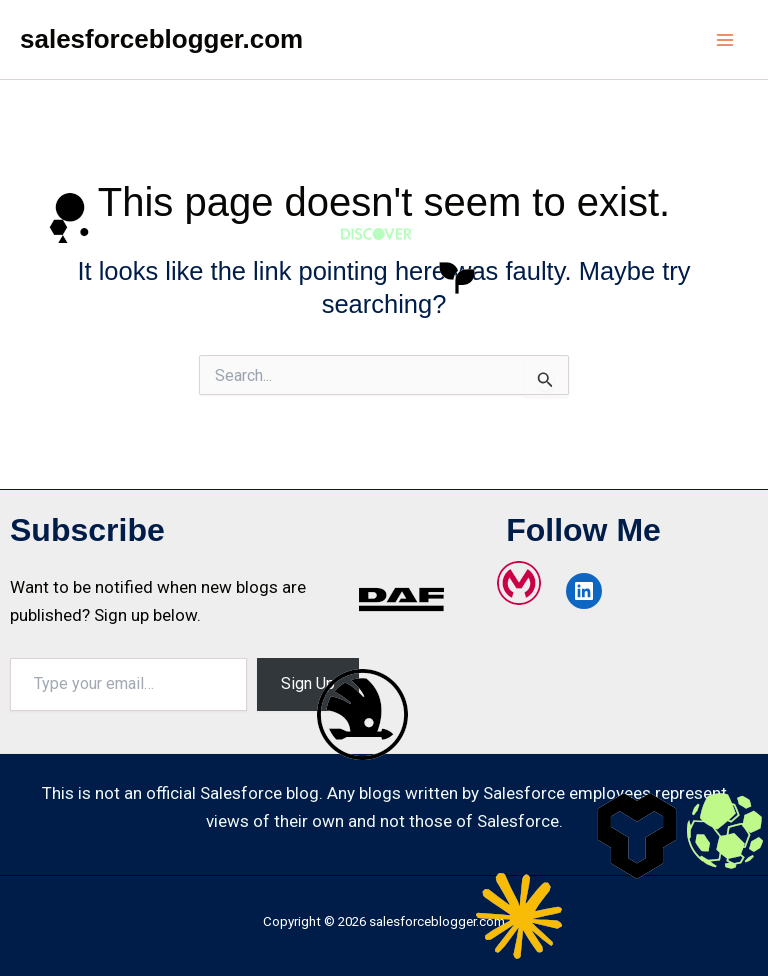 The height and width of the screenshot is (976, 768). Describe the element at coordinates (457, 278) in the screenshot. I see `indicates eco-friendly or sustainable option` at that location.